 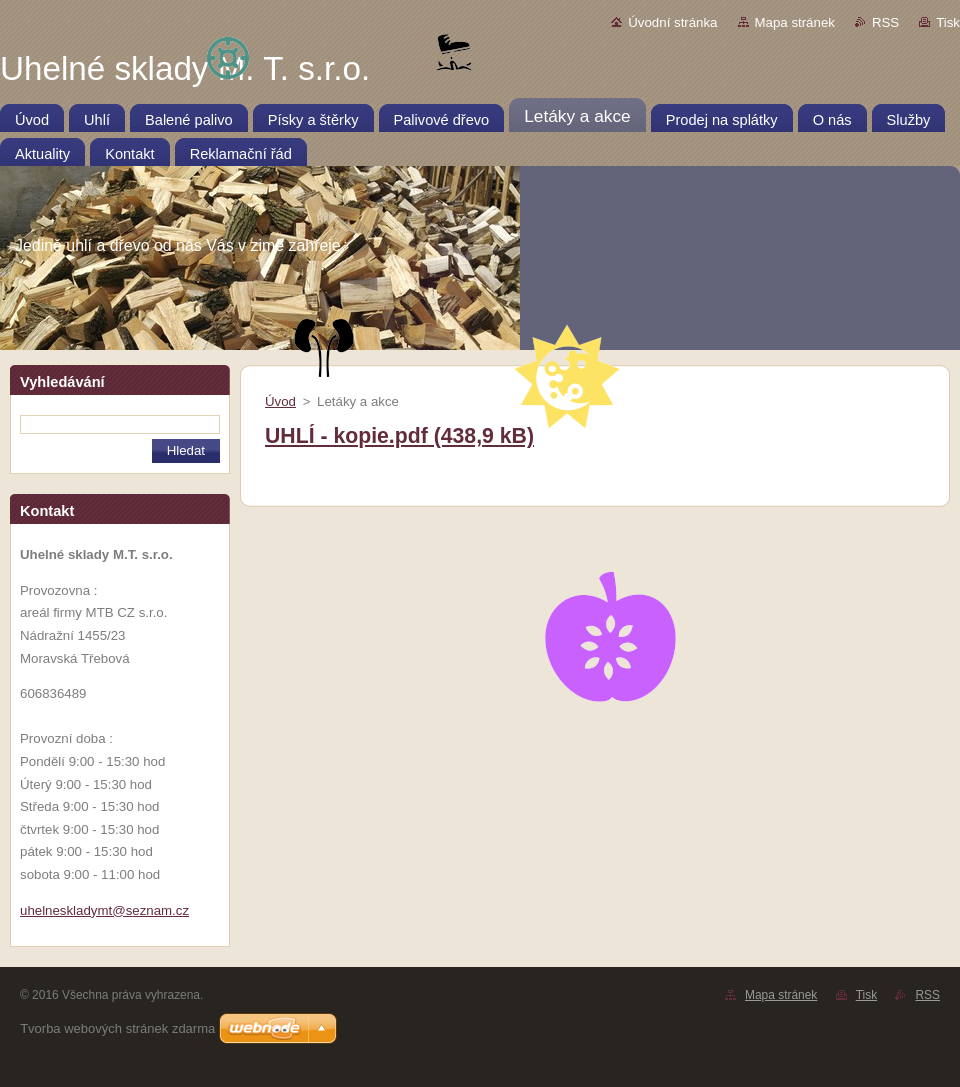 What do you see at coordinates (610, 636) in the screenshot?
I see `view apple seed count or farming resources` at bounding box center [610, 636].